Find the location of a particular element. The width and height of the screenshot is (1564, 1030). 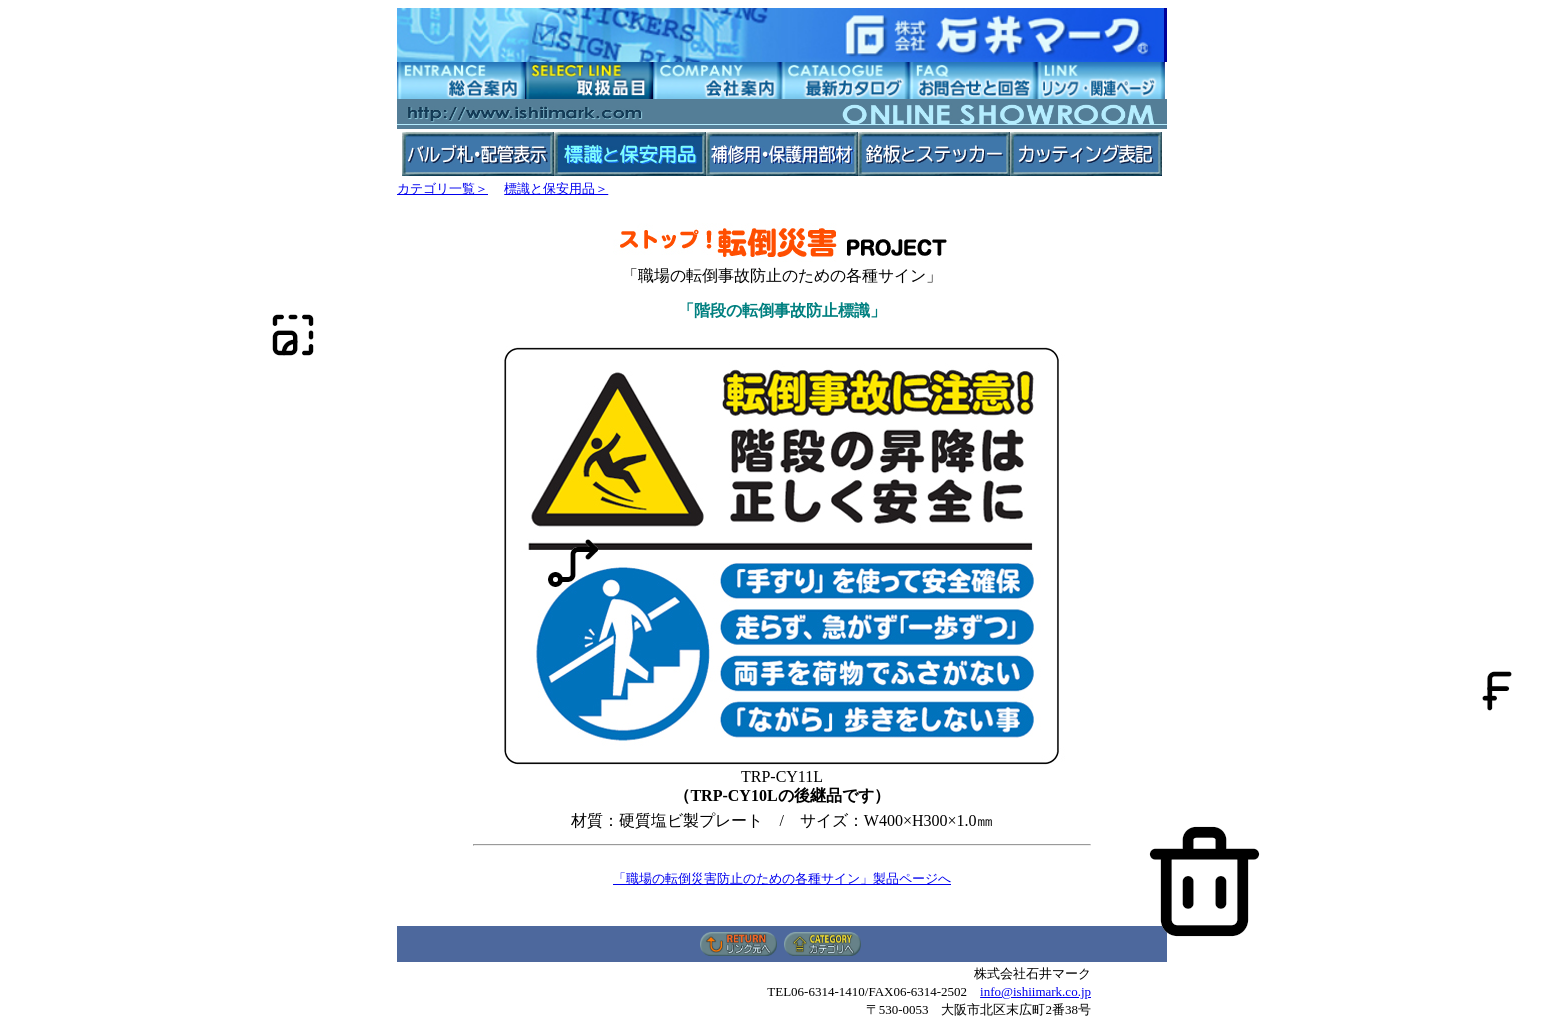

delete selected item is located at coordinates (1204, 881).